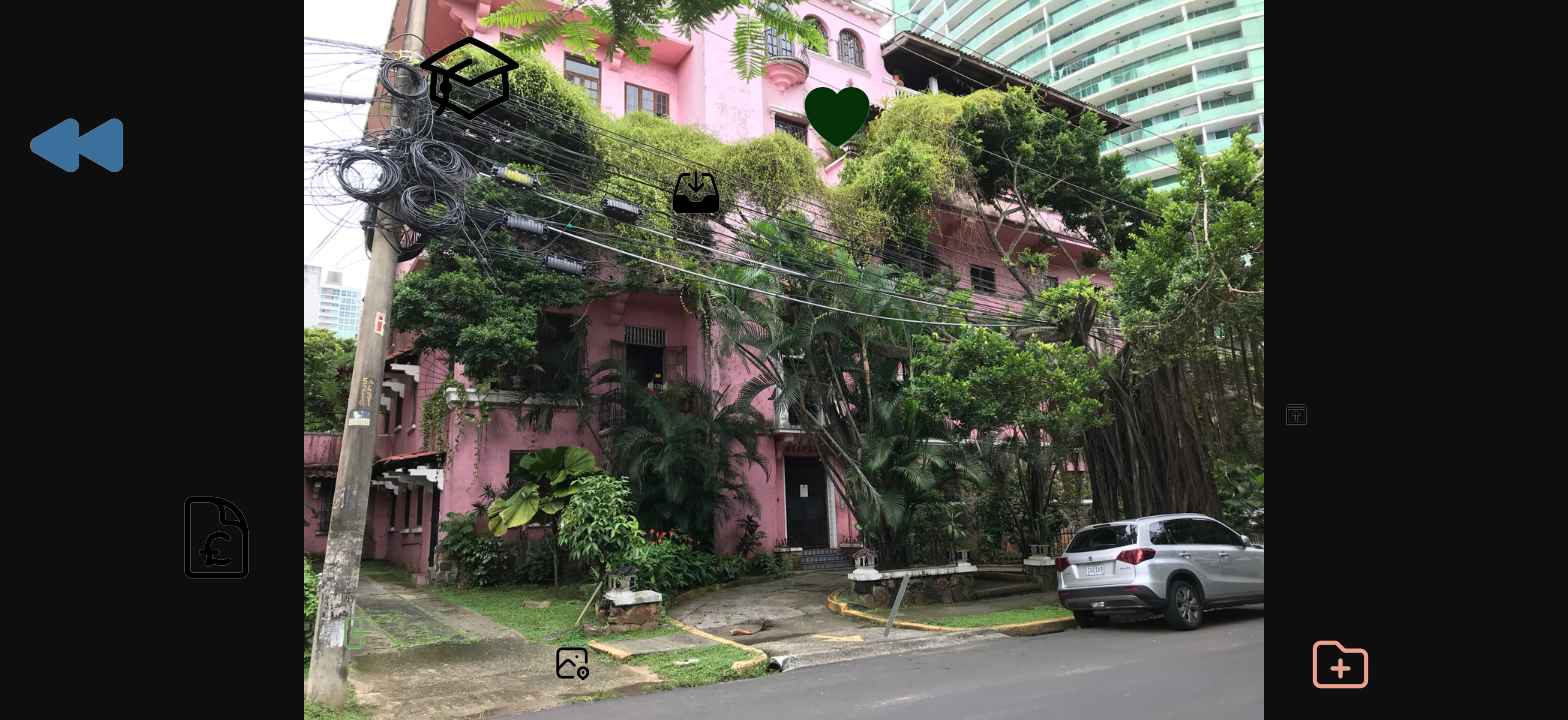 This screenshot has width=1568, height=720. I want to click on add to favorites, so click(837, 117).